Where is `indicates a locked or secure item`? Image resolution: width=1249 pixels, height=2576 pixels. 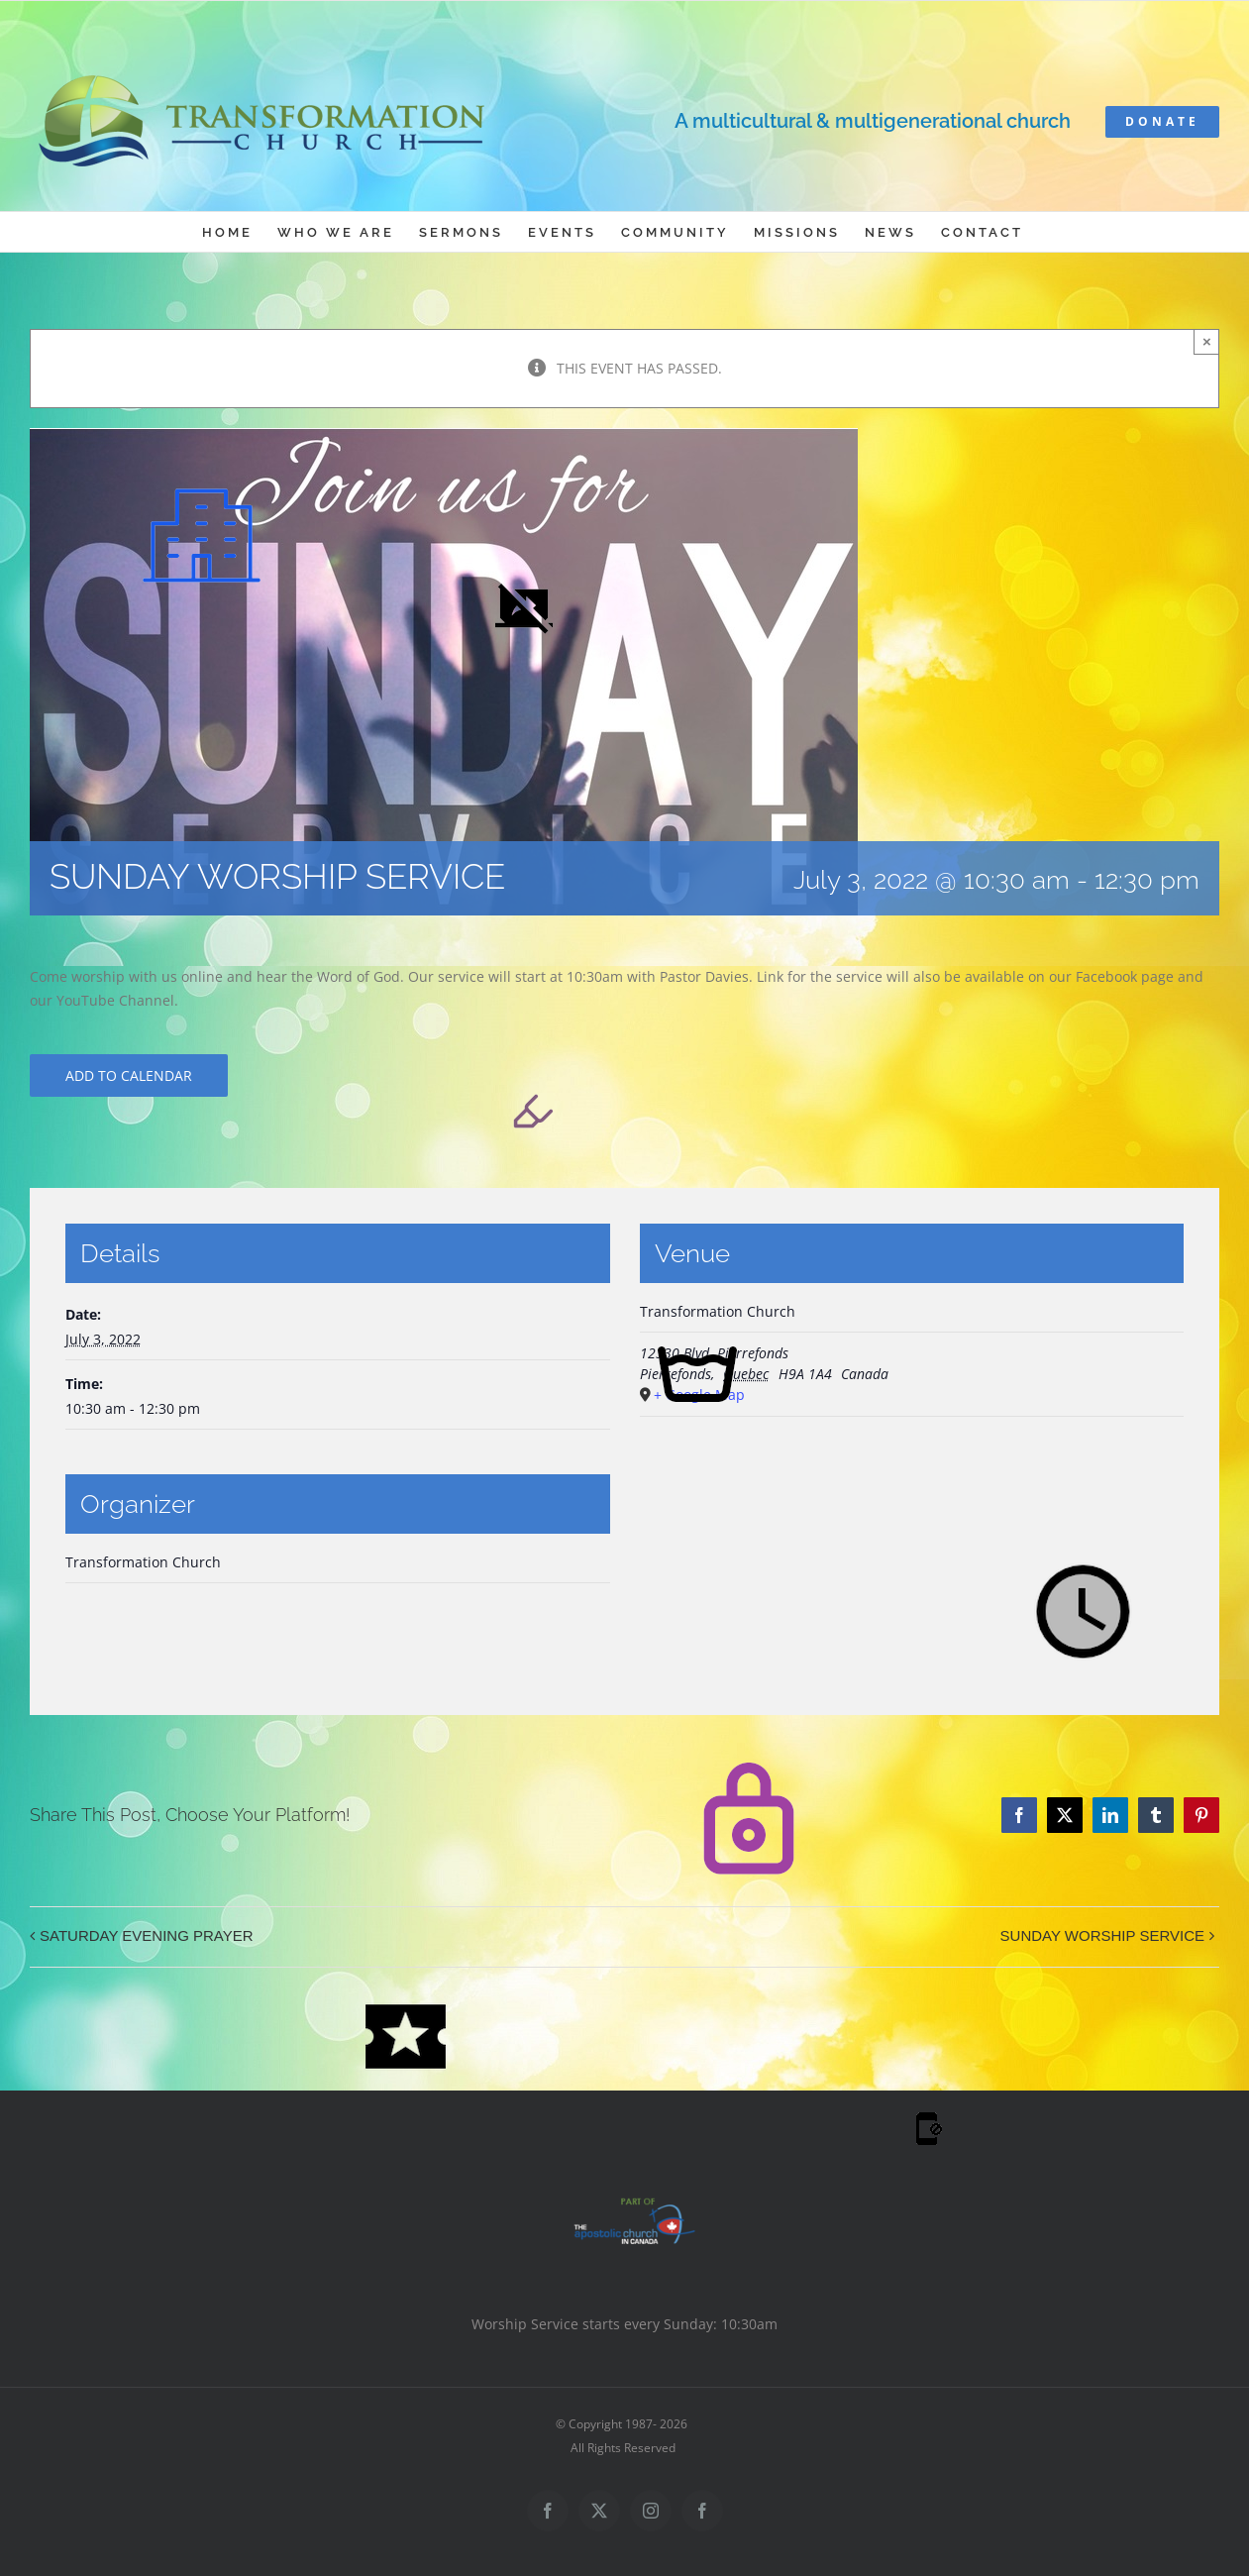 indicates a locked or secure item is located at coordinates (749, 1818).